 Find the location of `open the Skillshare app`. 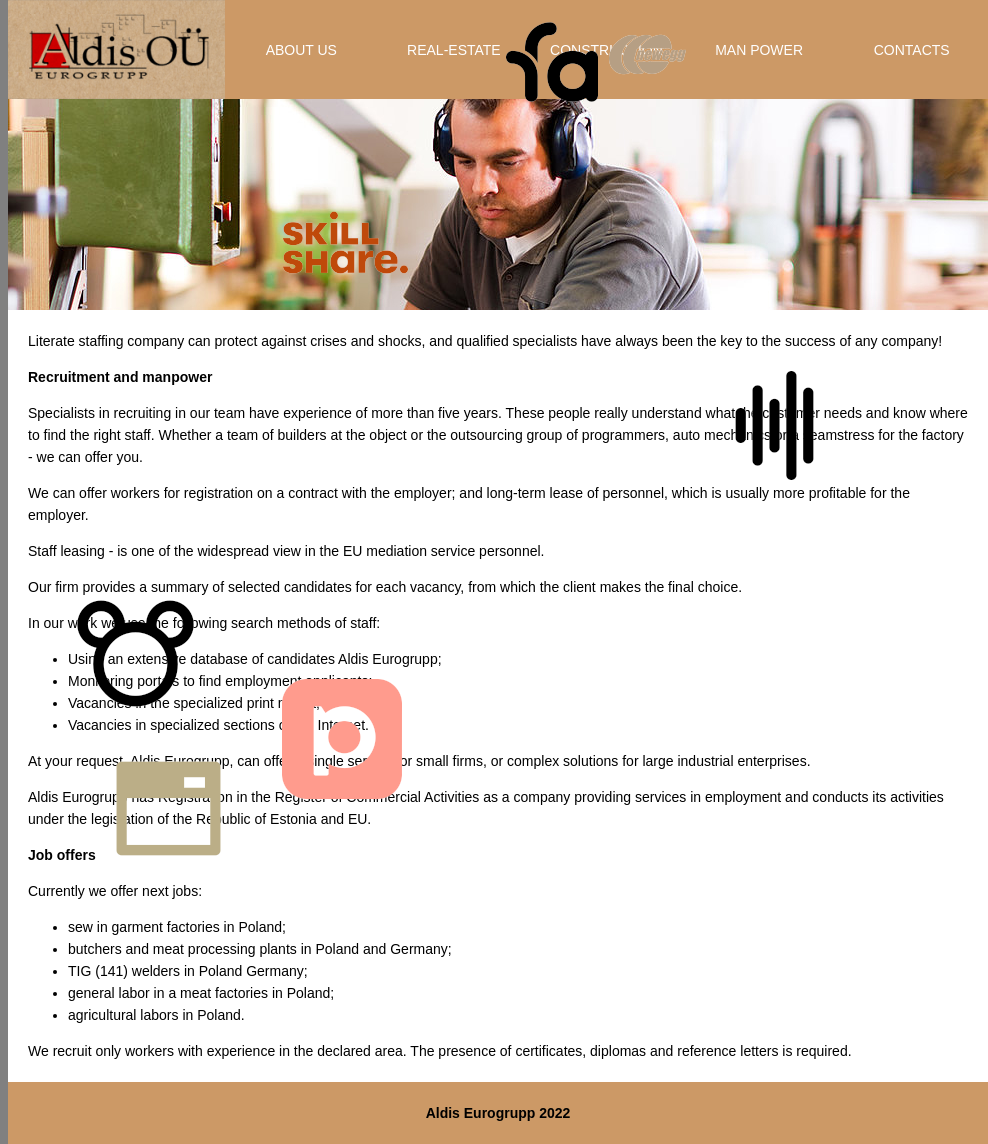

open the Skillshare app is located at coordinates (345, 242).